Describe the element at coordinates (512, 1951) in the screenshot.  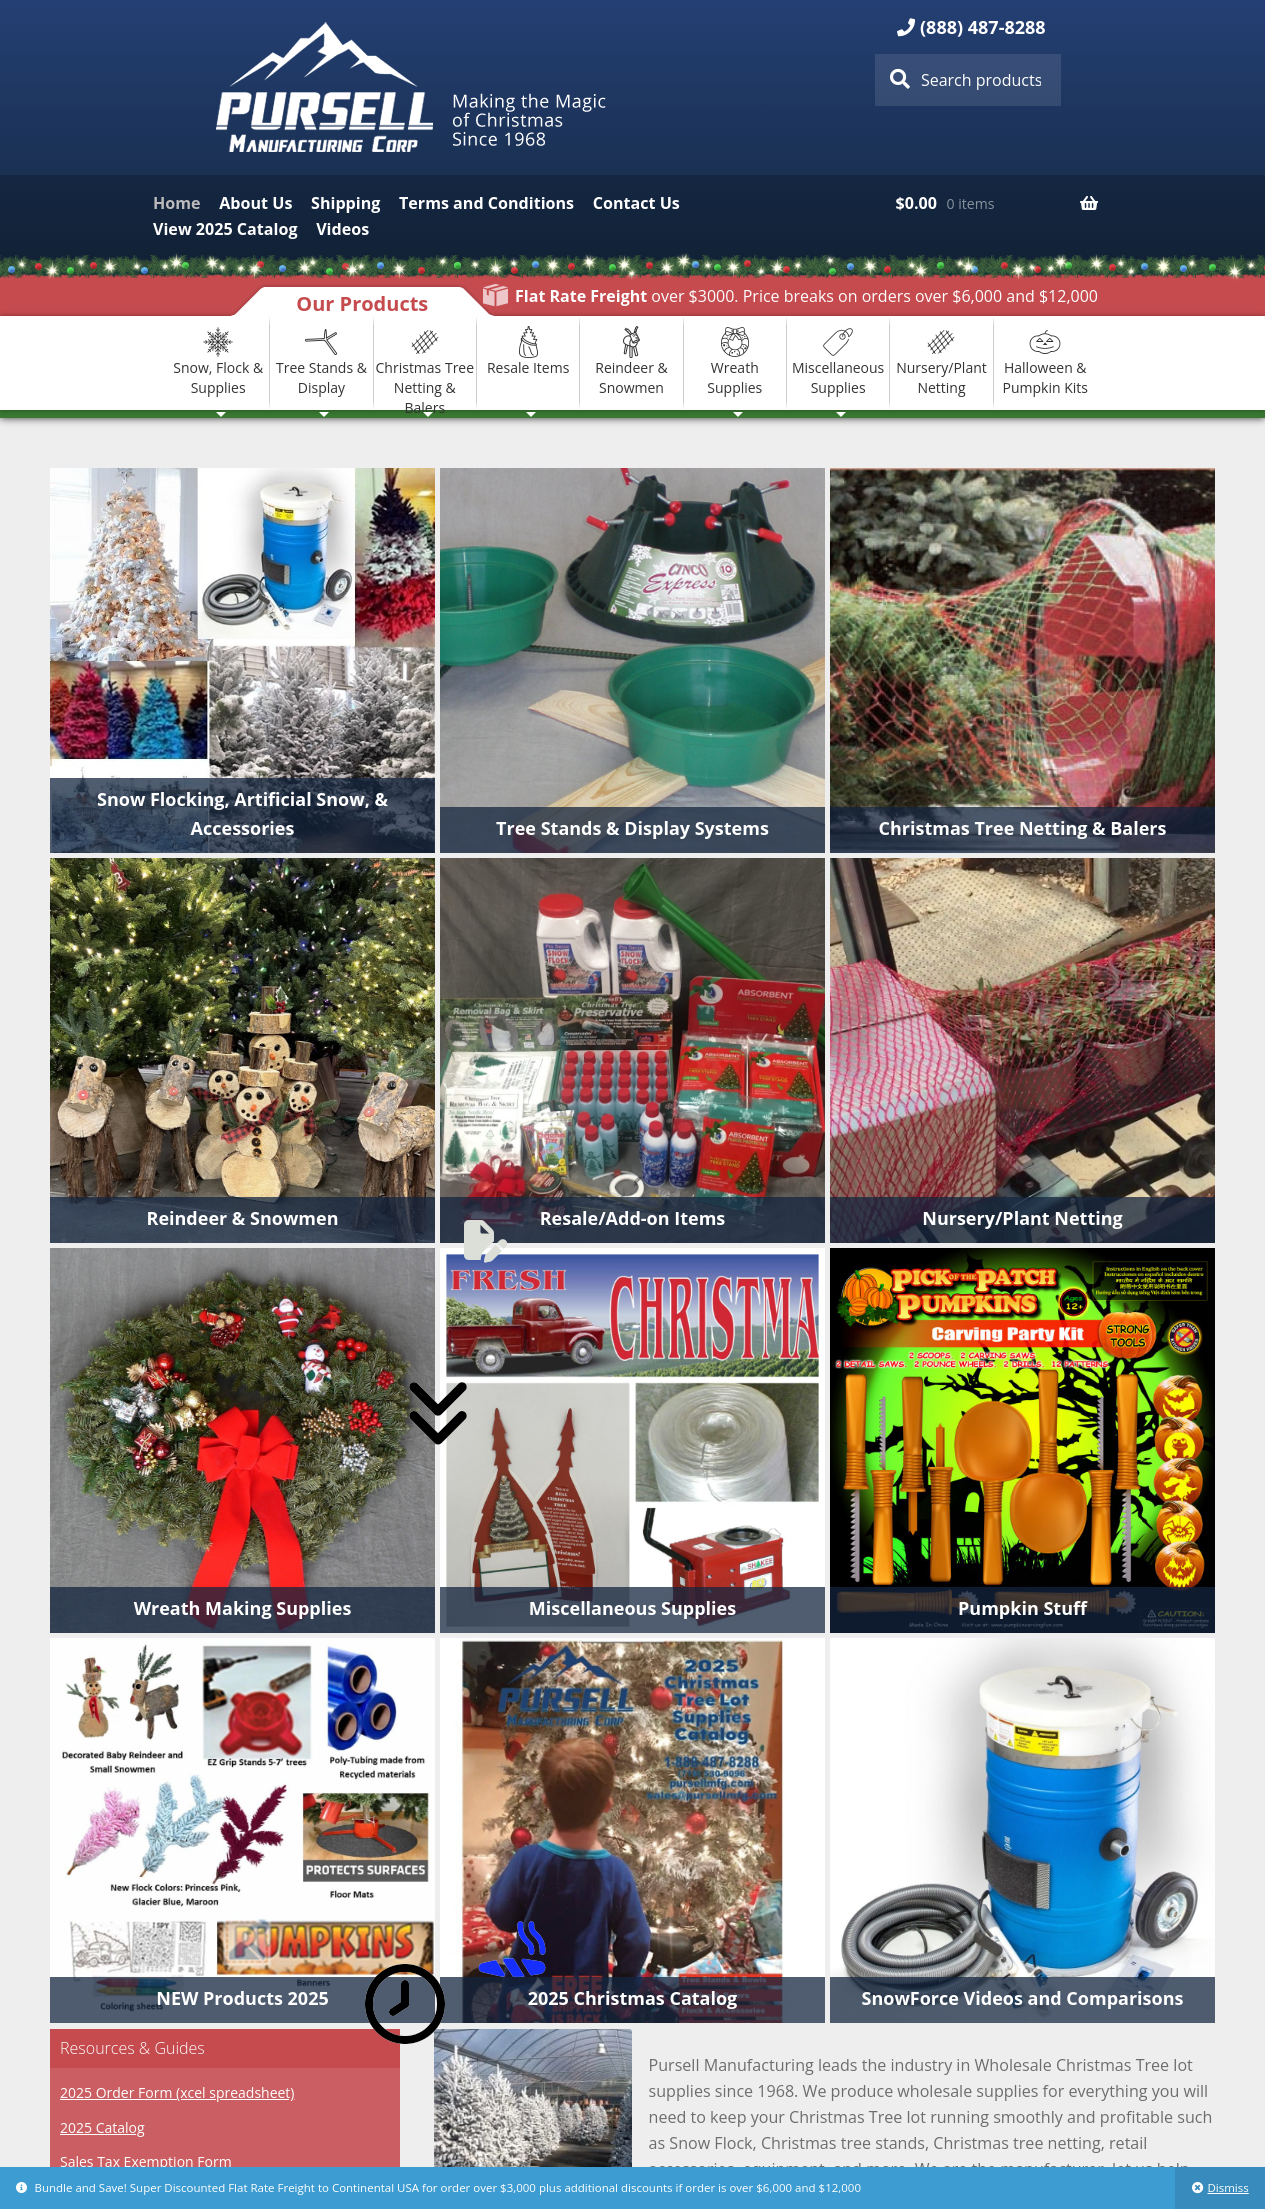
I see `indicates cannabis or smoking-related content` at that location.